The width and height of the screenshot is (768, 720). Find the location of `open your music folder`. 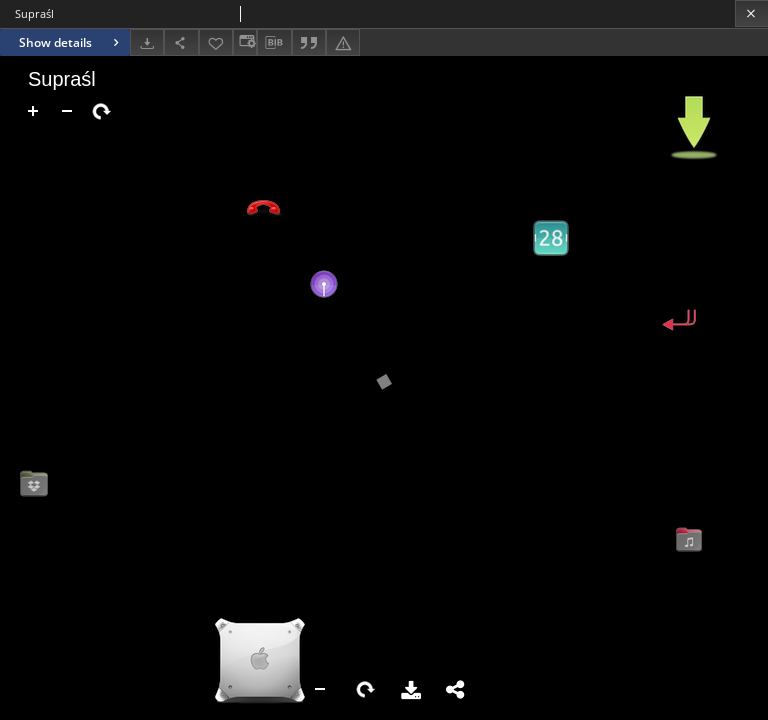

open your music folder is located at coordinates (689, 539).